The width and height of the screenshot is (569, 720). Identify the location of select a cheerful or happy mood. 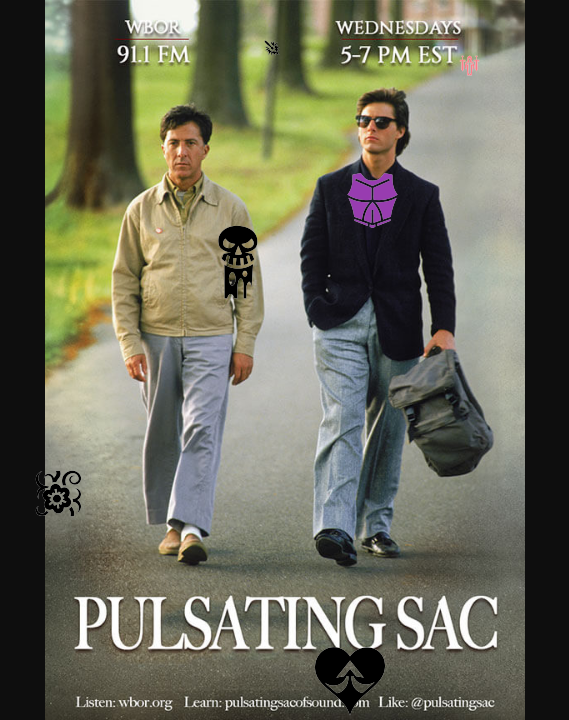
(350, 680).